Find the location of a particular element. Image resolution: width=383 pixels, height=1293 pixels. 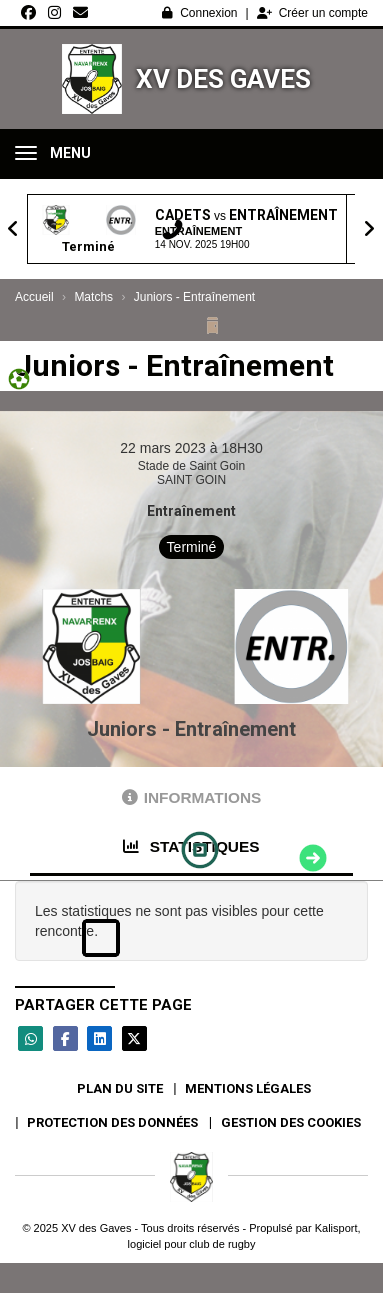

access sports or football-related content is located at coordinates (19, 379).